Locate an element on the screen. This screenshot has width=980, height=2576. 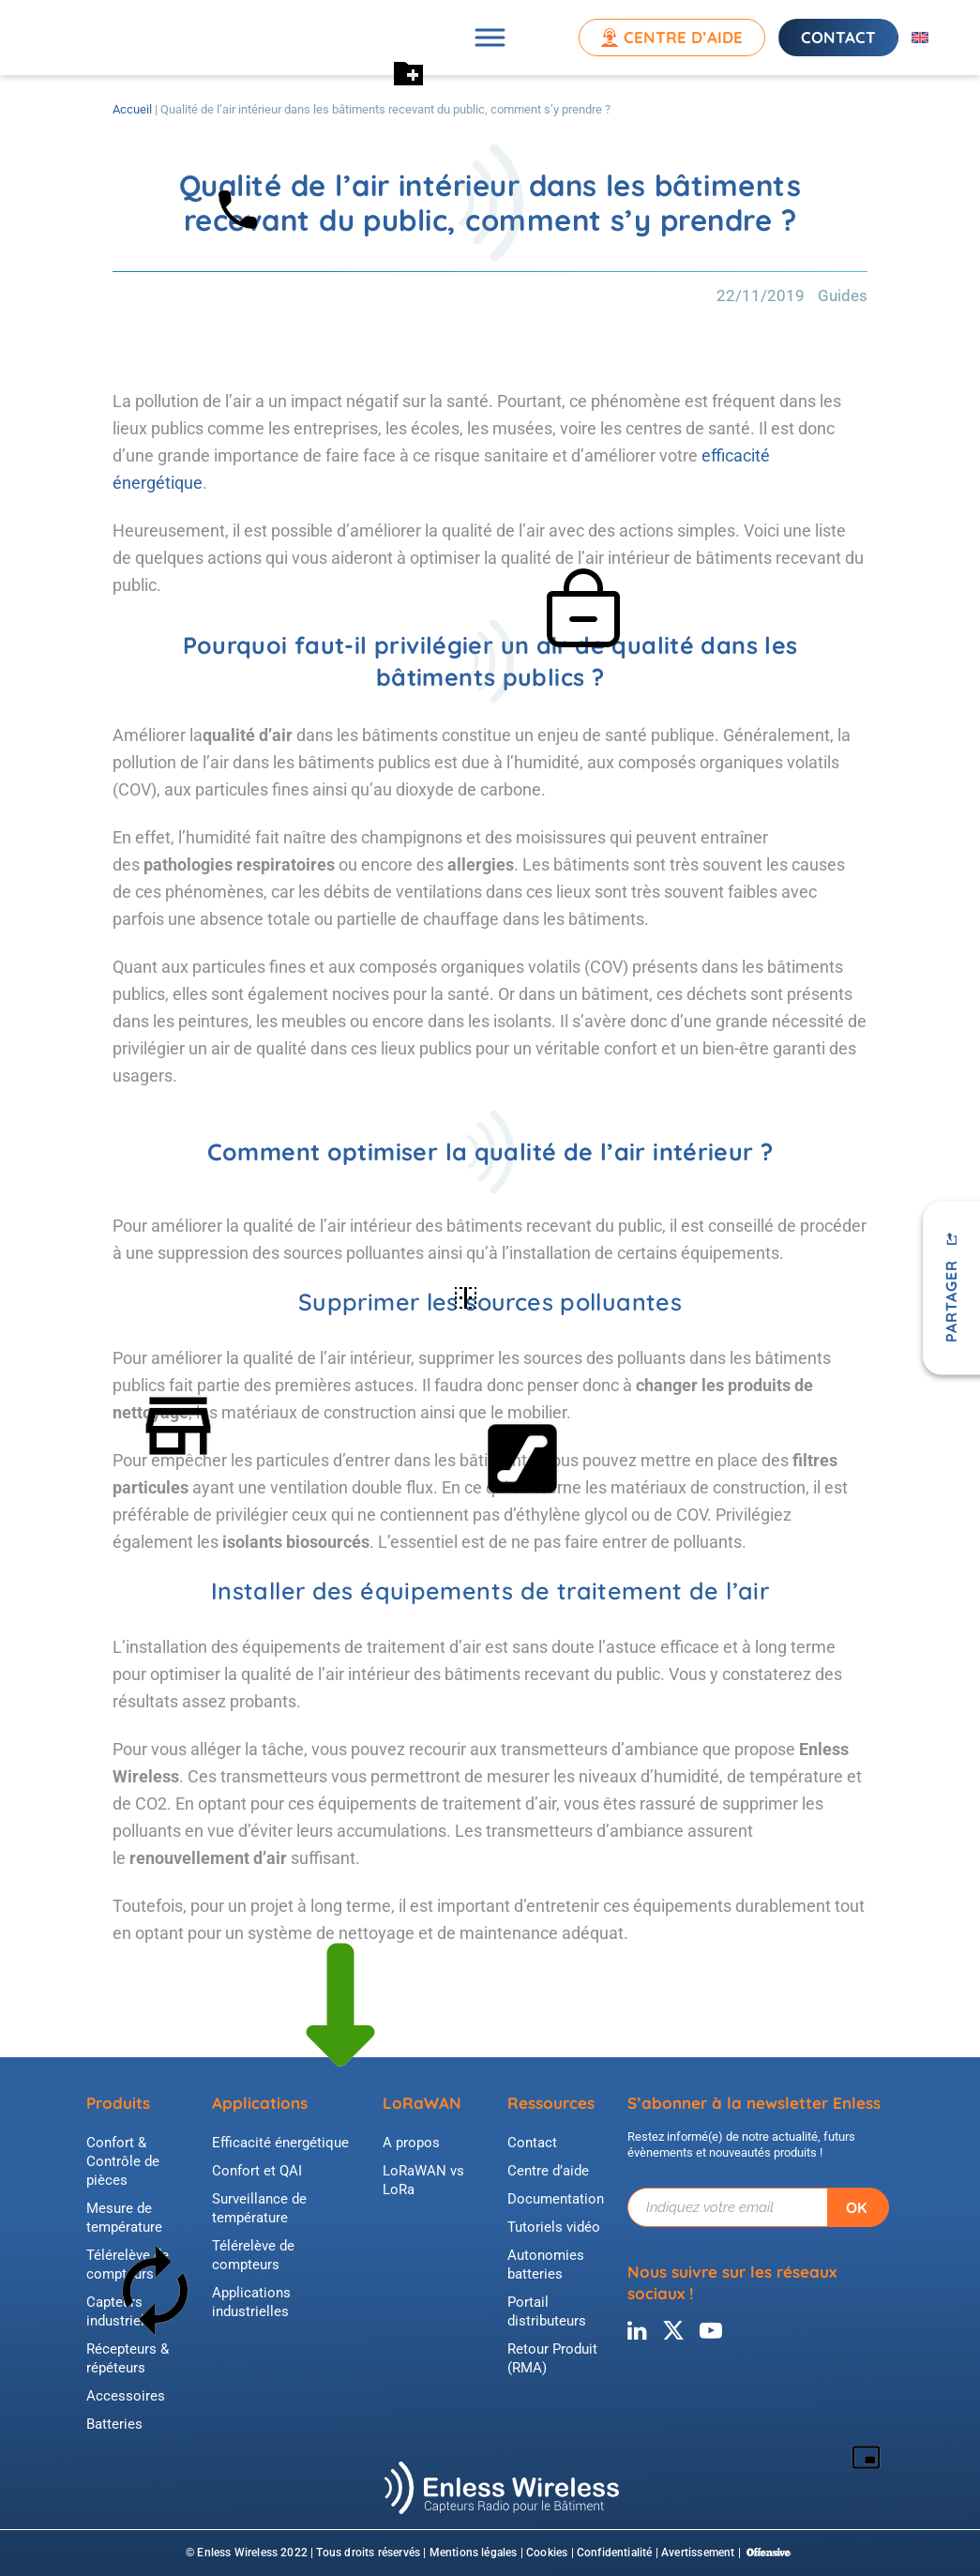
find nearby stores or shops is located at coordinates (178, 1426).